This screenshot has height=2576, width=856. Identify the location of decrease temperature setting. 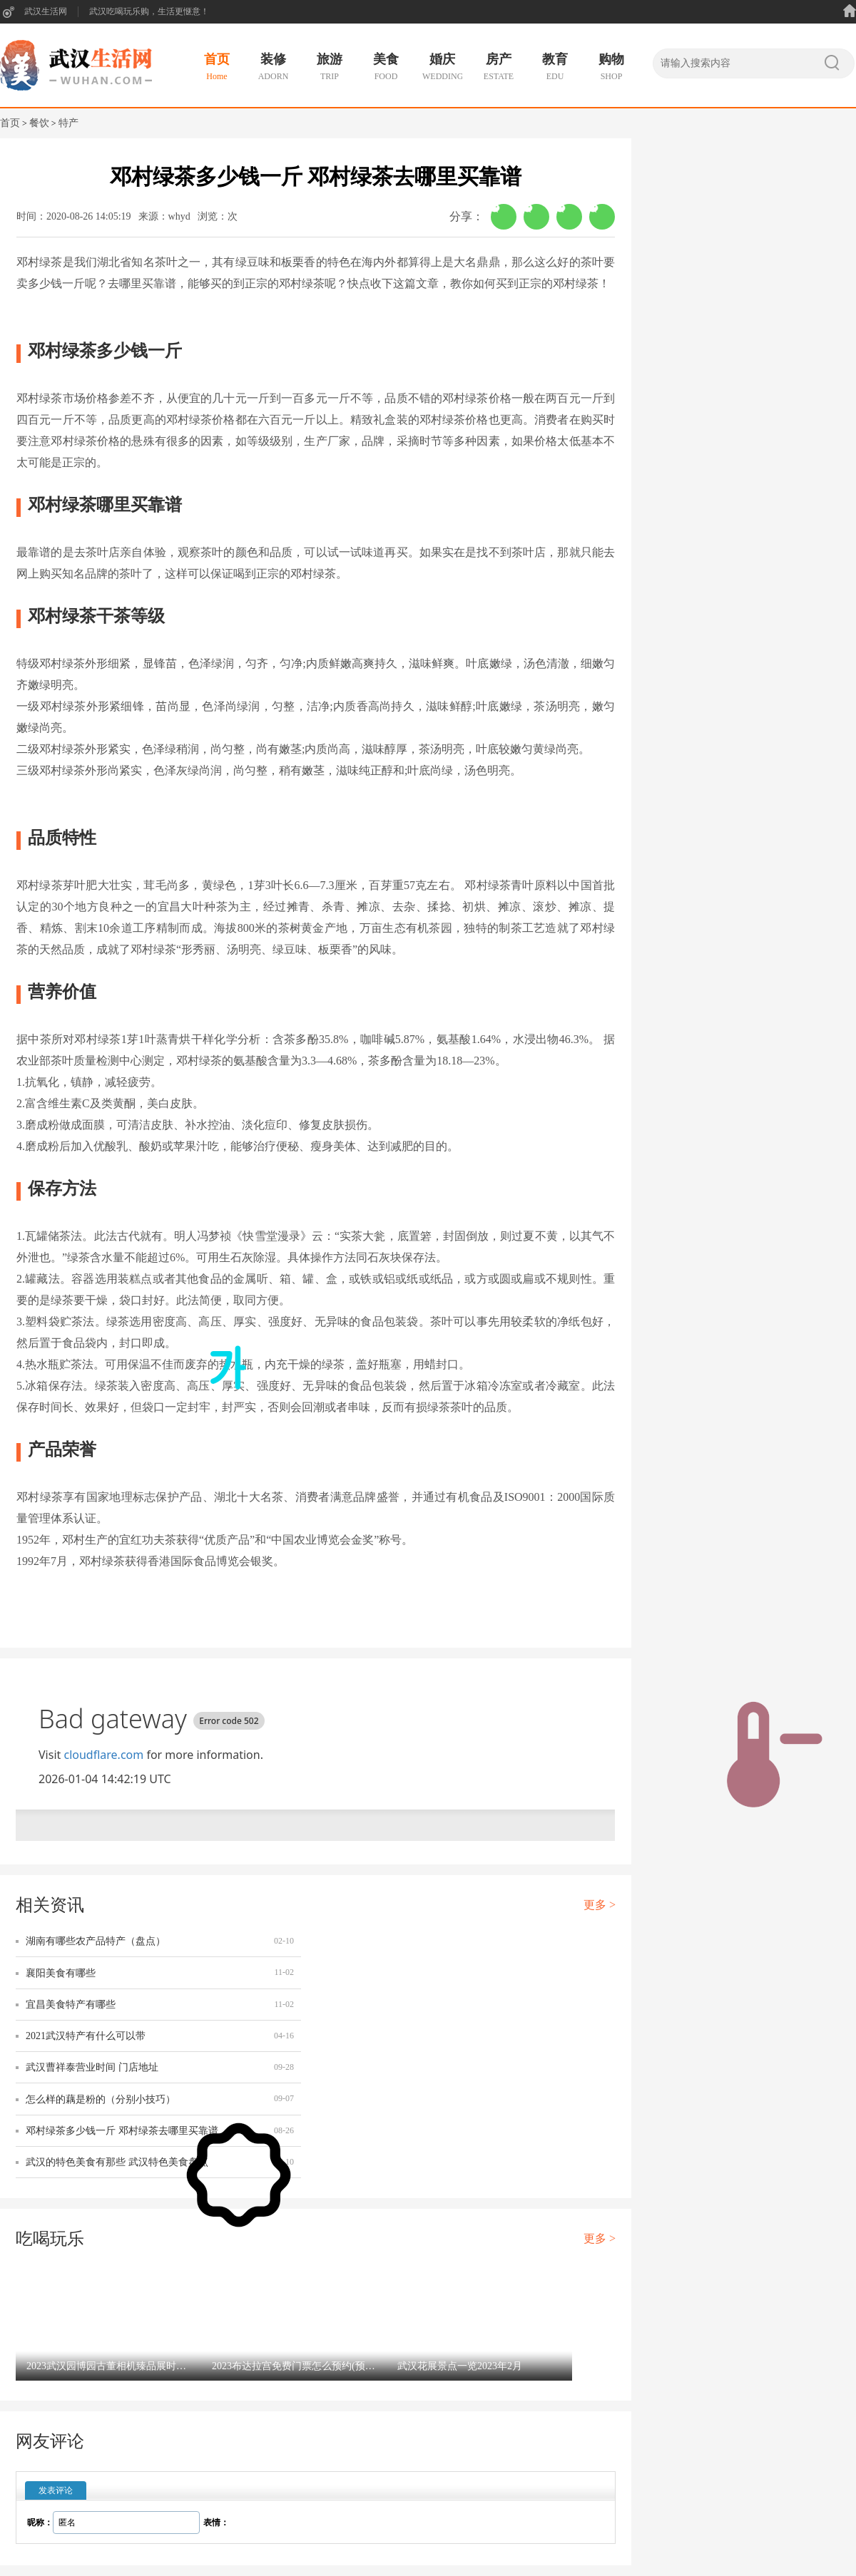
(764, 1755).